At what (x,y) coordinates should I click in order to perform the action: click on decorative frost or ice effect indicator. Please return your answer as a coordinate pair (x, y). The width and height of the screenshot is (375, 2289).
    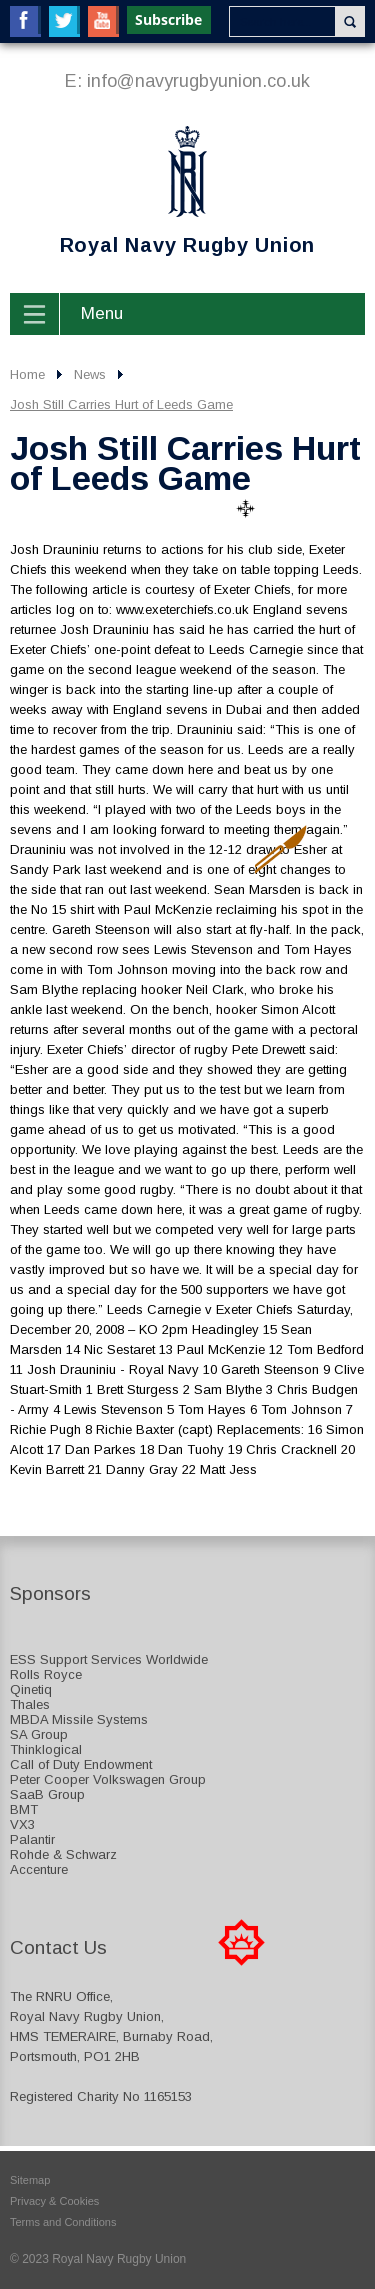
    Looking at the image, I should click on (245, 508).